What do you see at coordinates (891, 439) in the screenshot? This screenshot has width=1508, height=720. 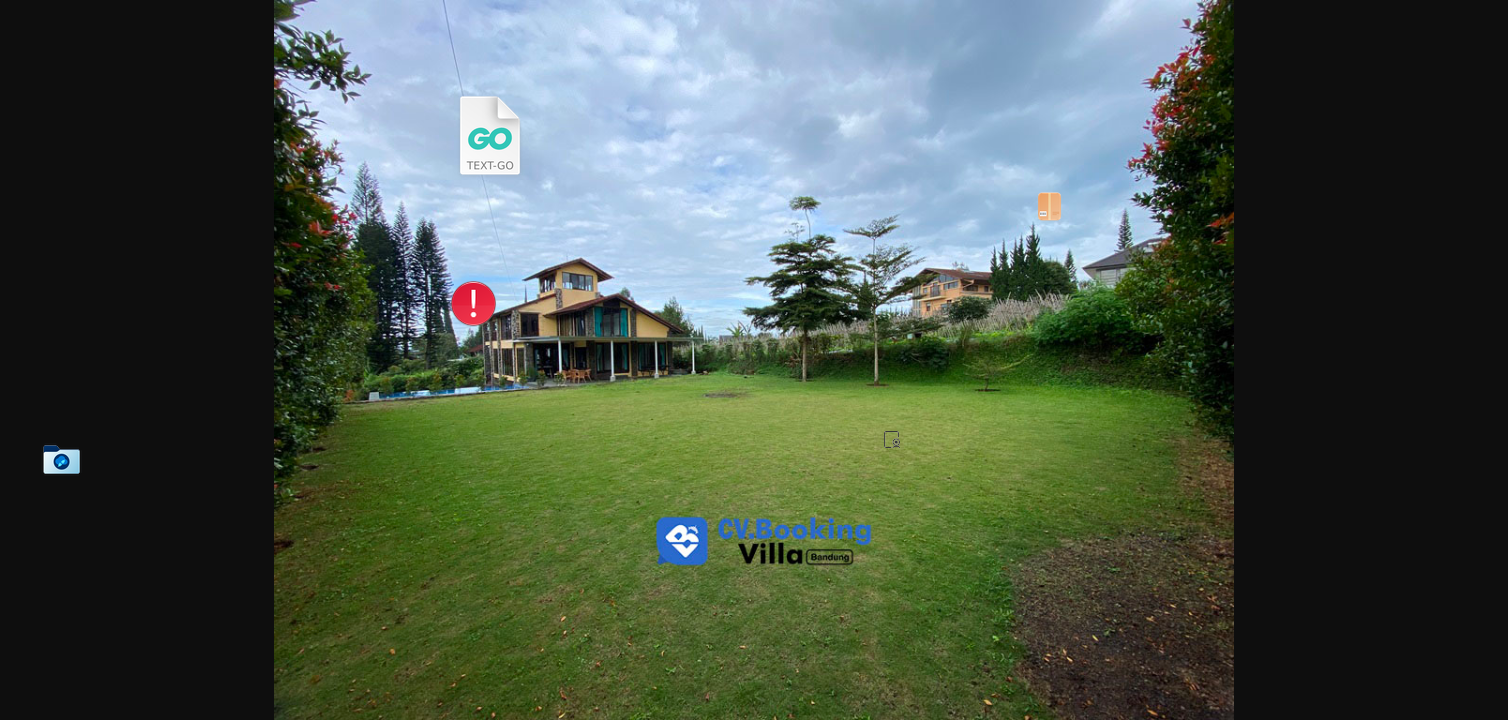 I see `open camera or webcam app` at bounding box center [891, 439].